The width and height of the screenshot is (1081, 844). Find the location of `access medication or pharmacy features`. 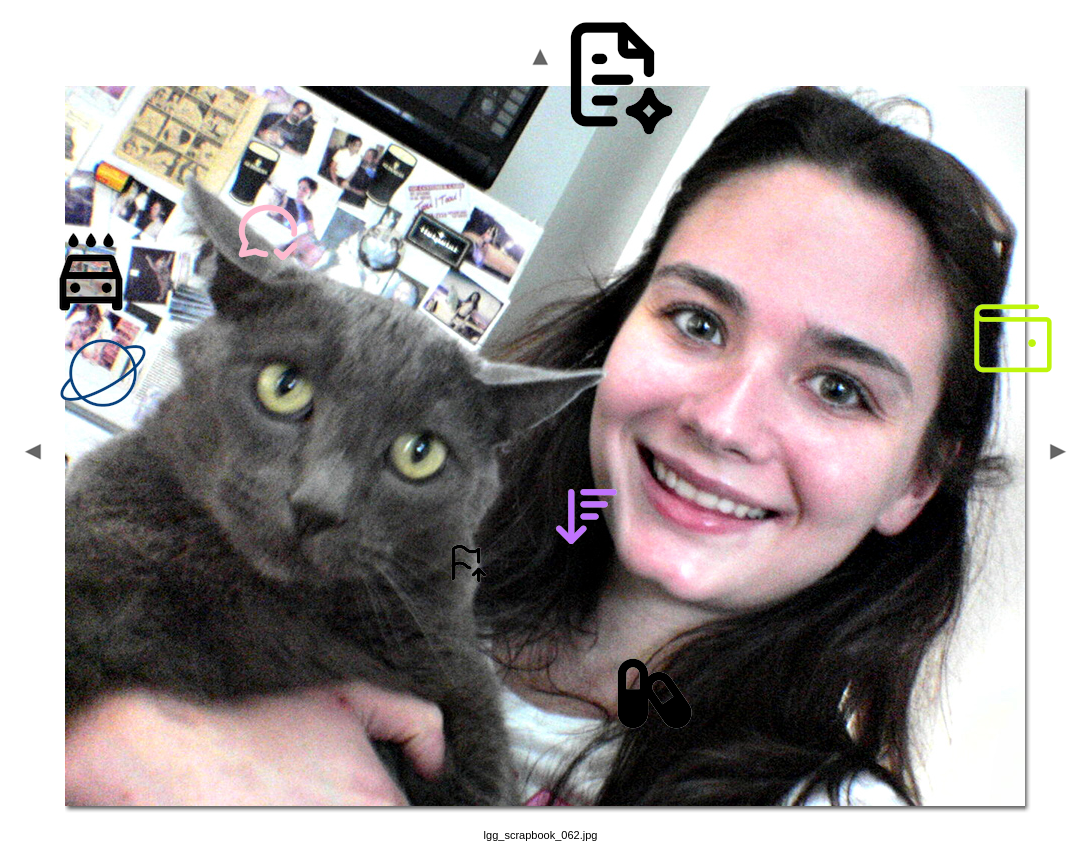

access medication or pharmacy features is located at coordinates (652, 693).